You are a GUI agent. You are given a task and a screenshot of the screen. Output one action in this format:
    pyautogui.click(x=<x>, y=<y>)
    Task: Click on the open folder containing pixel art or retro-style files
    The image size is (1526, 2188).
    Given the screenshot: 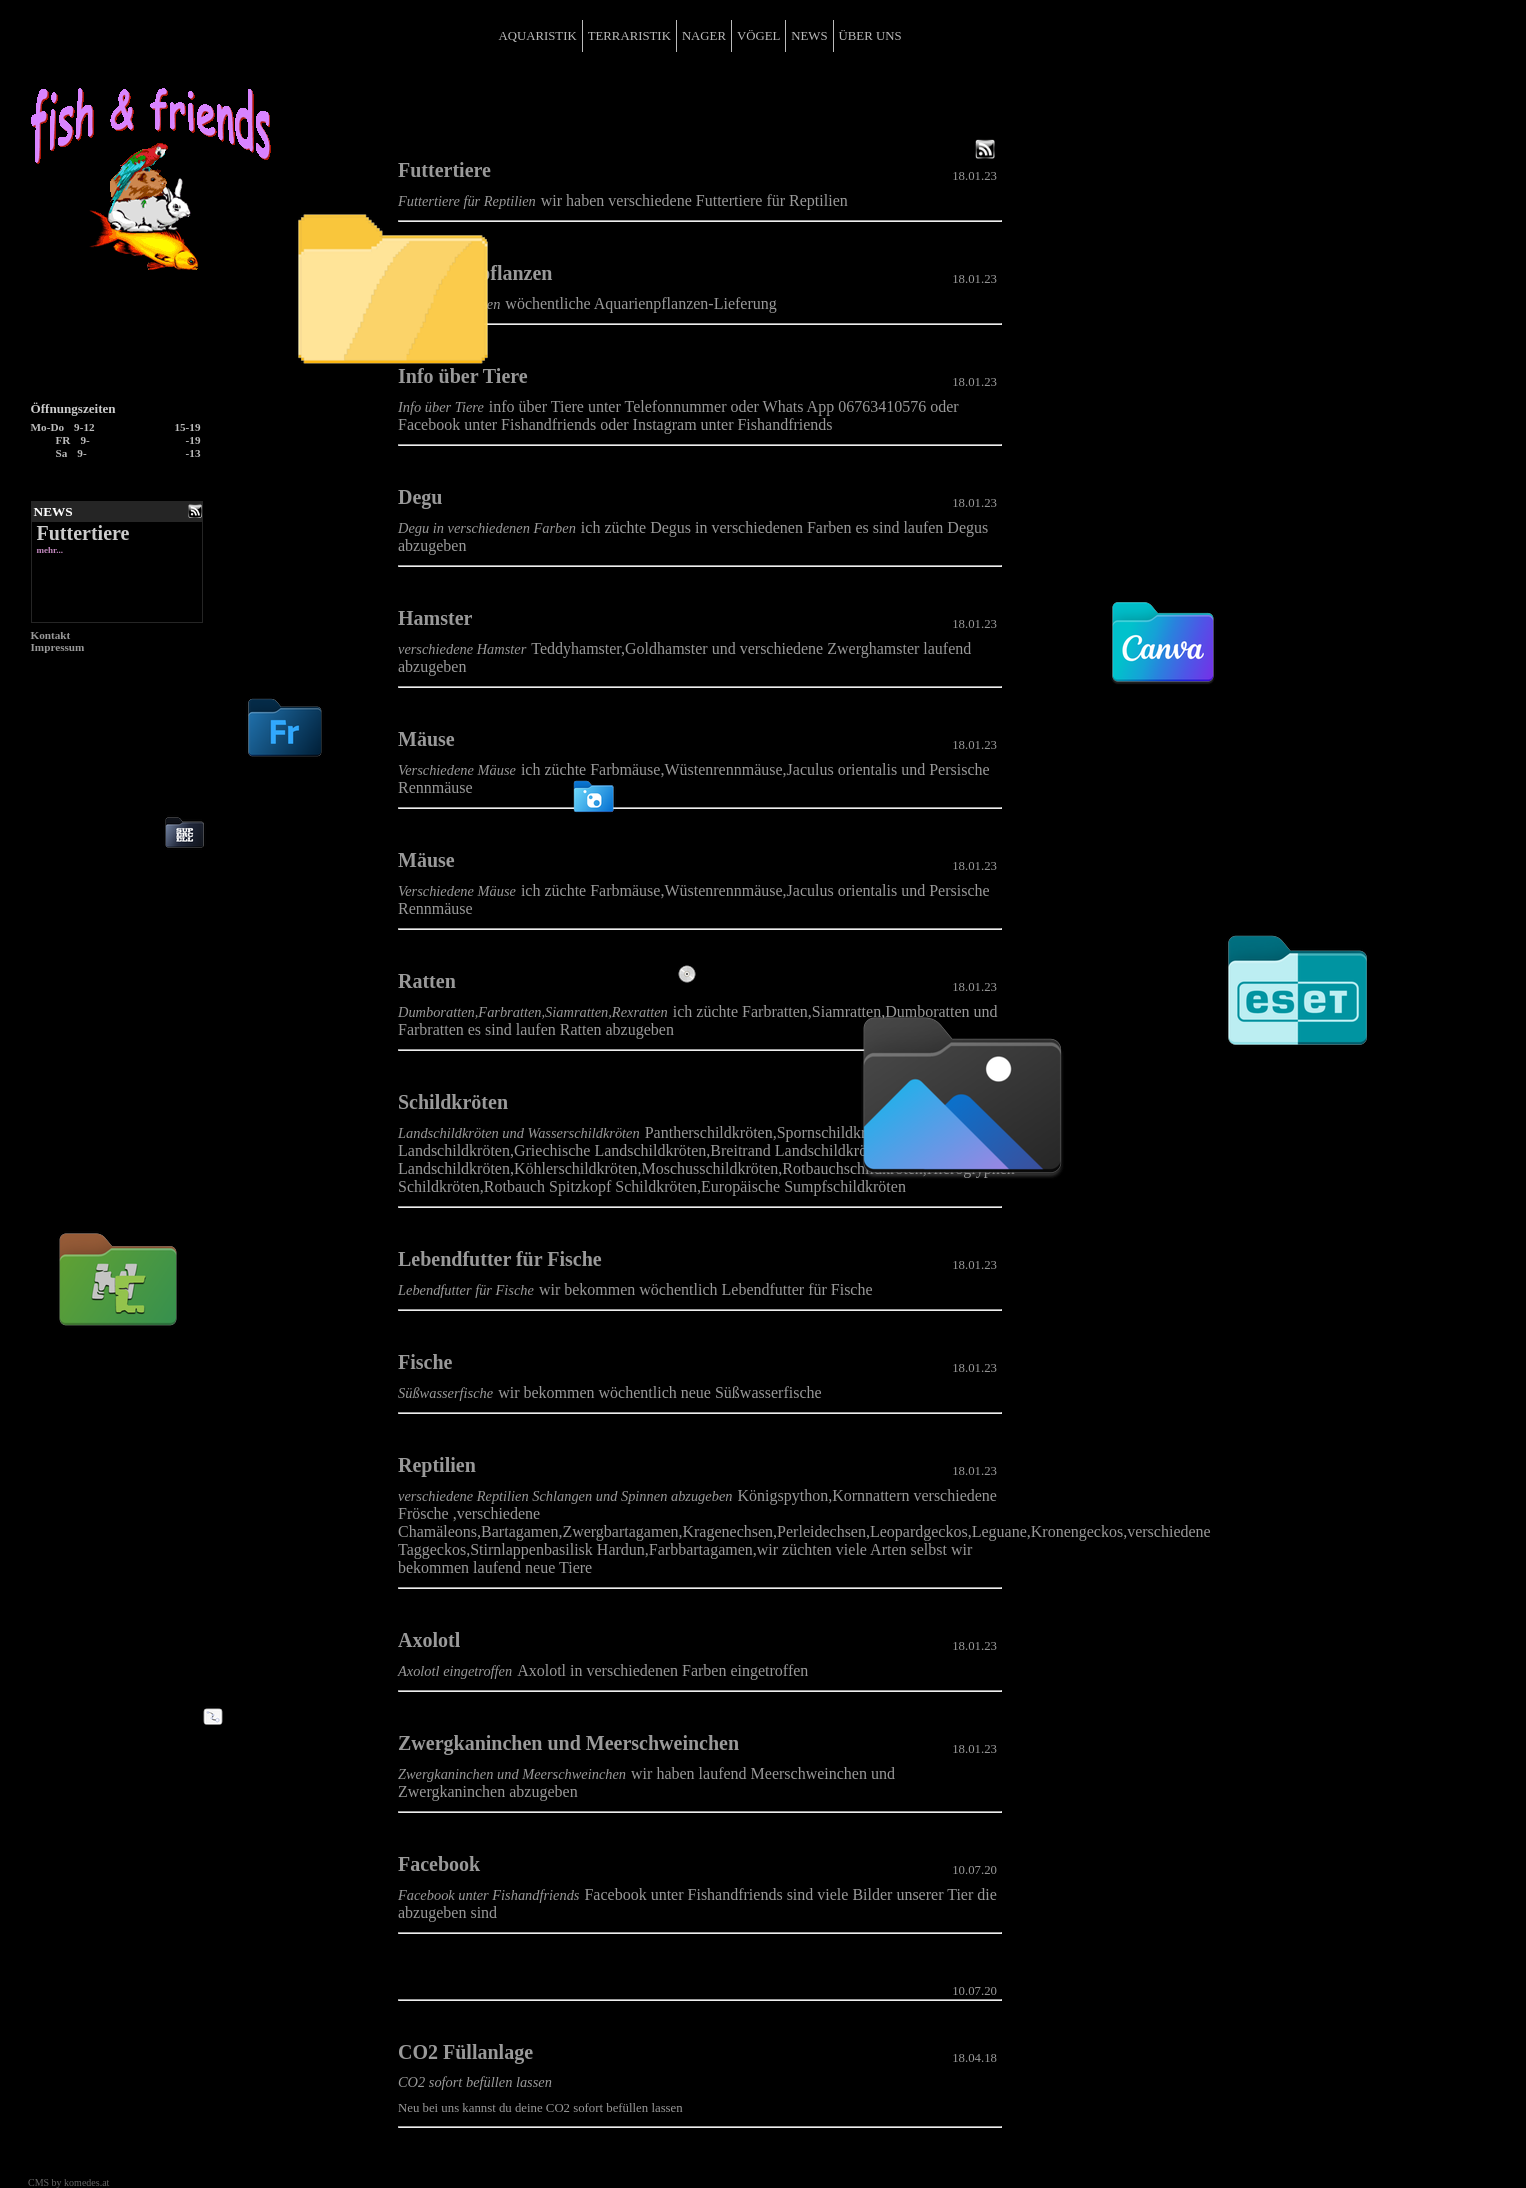 What is the action you would take?
    pyautogui.click(x=393, y=294)
    